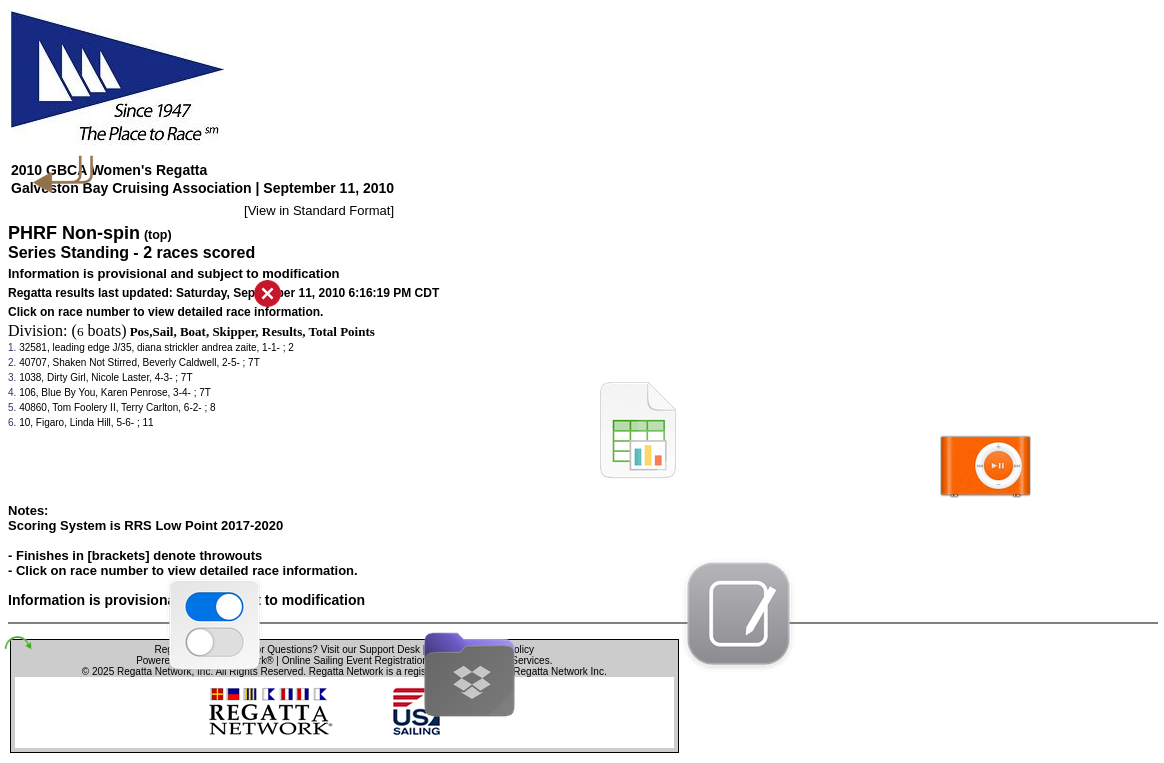 The height and width of the screenshot is (763, 1164). I want to click on redo the last undone action, so click(17, 642).